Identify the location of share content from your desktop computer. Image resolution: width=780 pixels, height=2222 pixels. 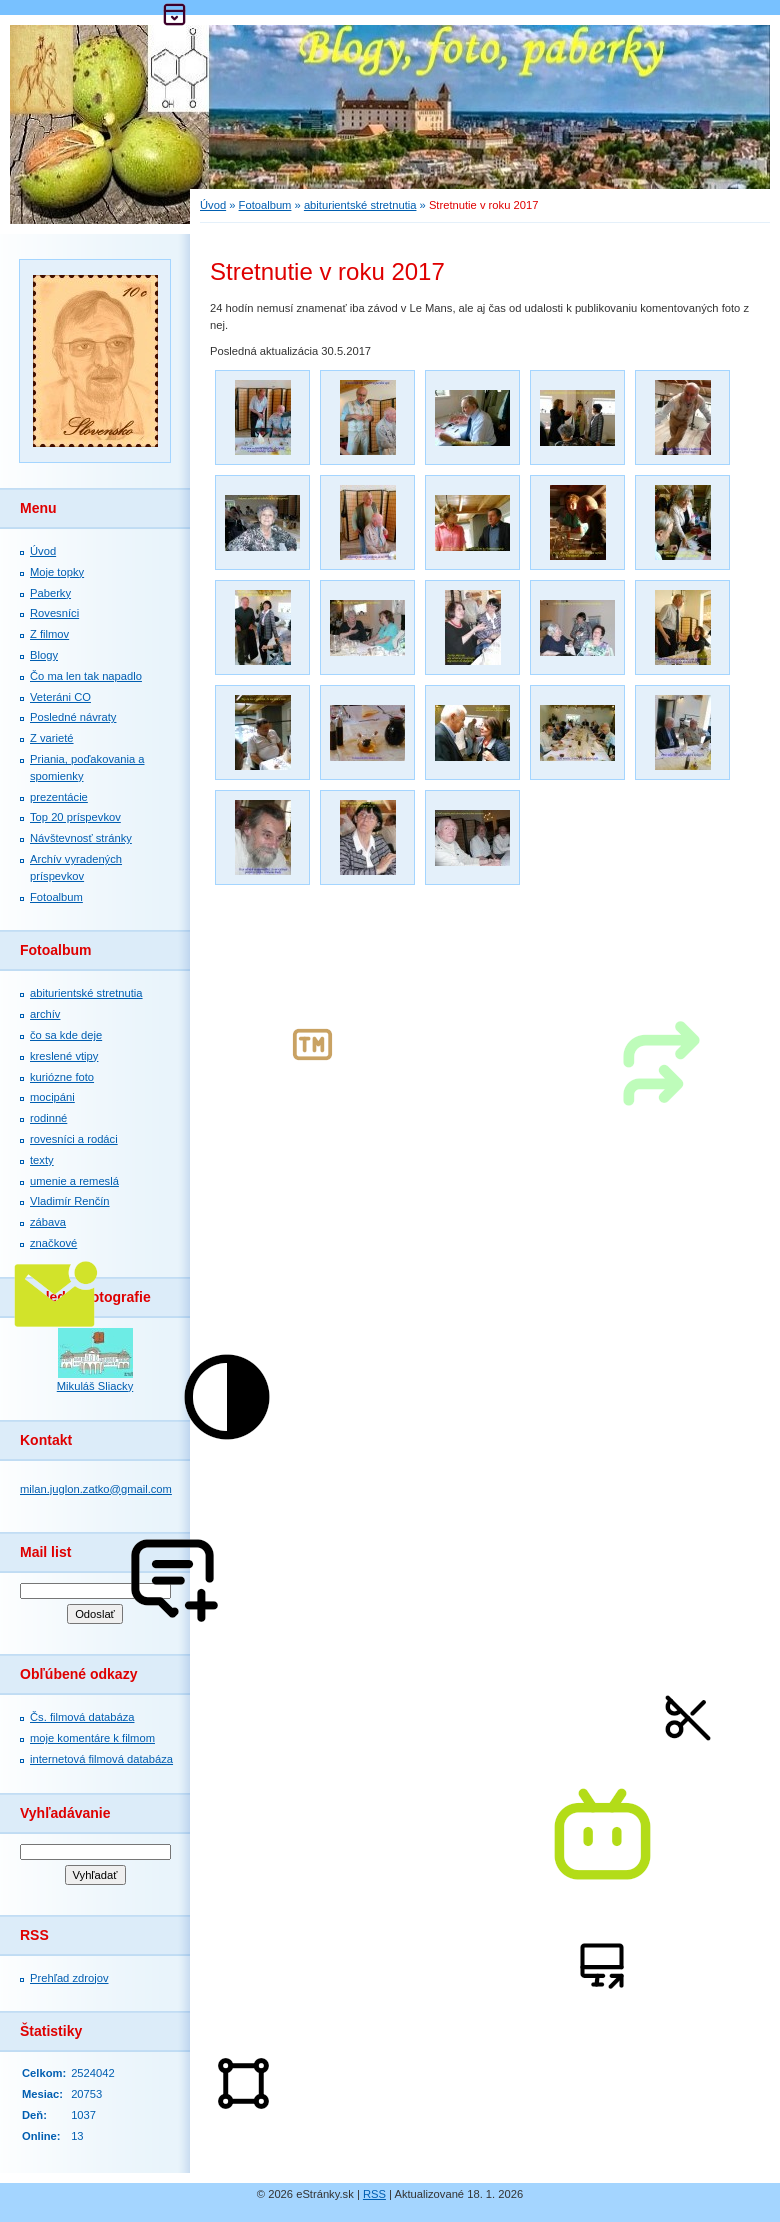
(602, 1965).